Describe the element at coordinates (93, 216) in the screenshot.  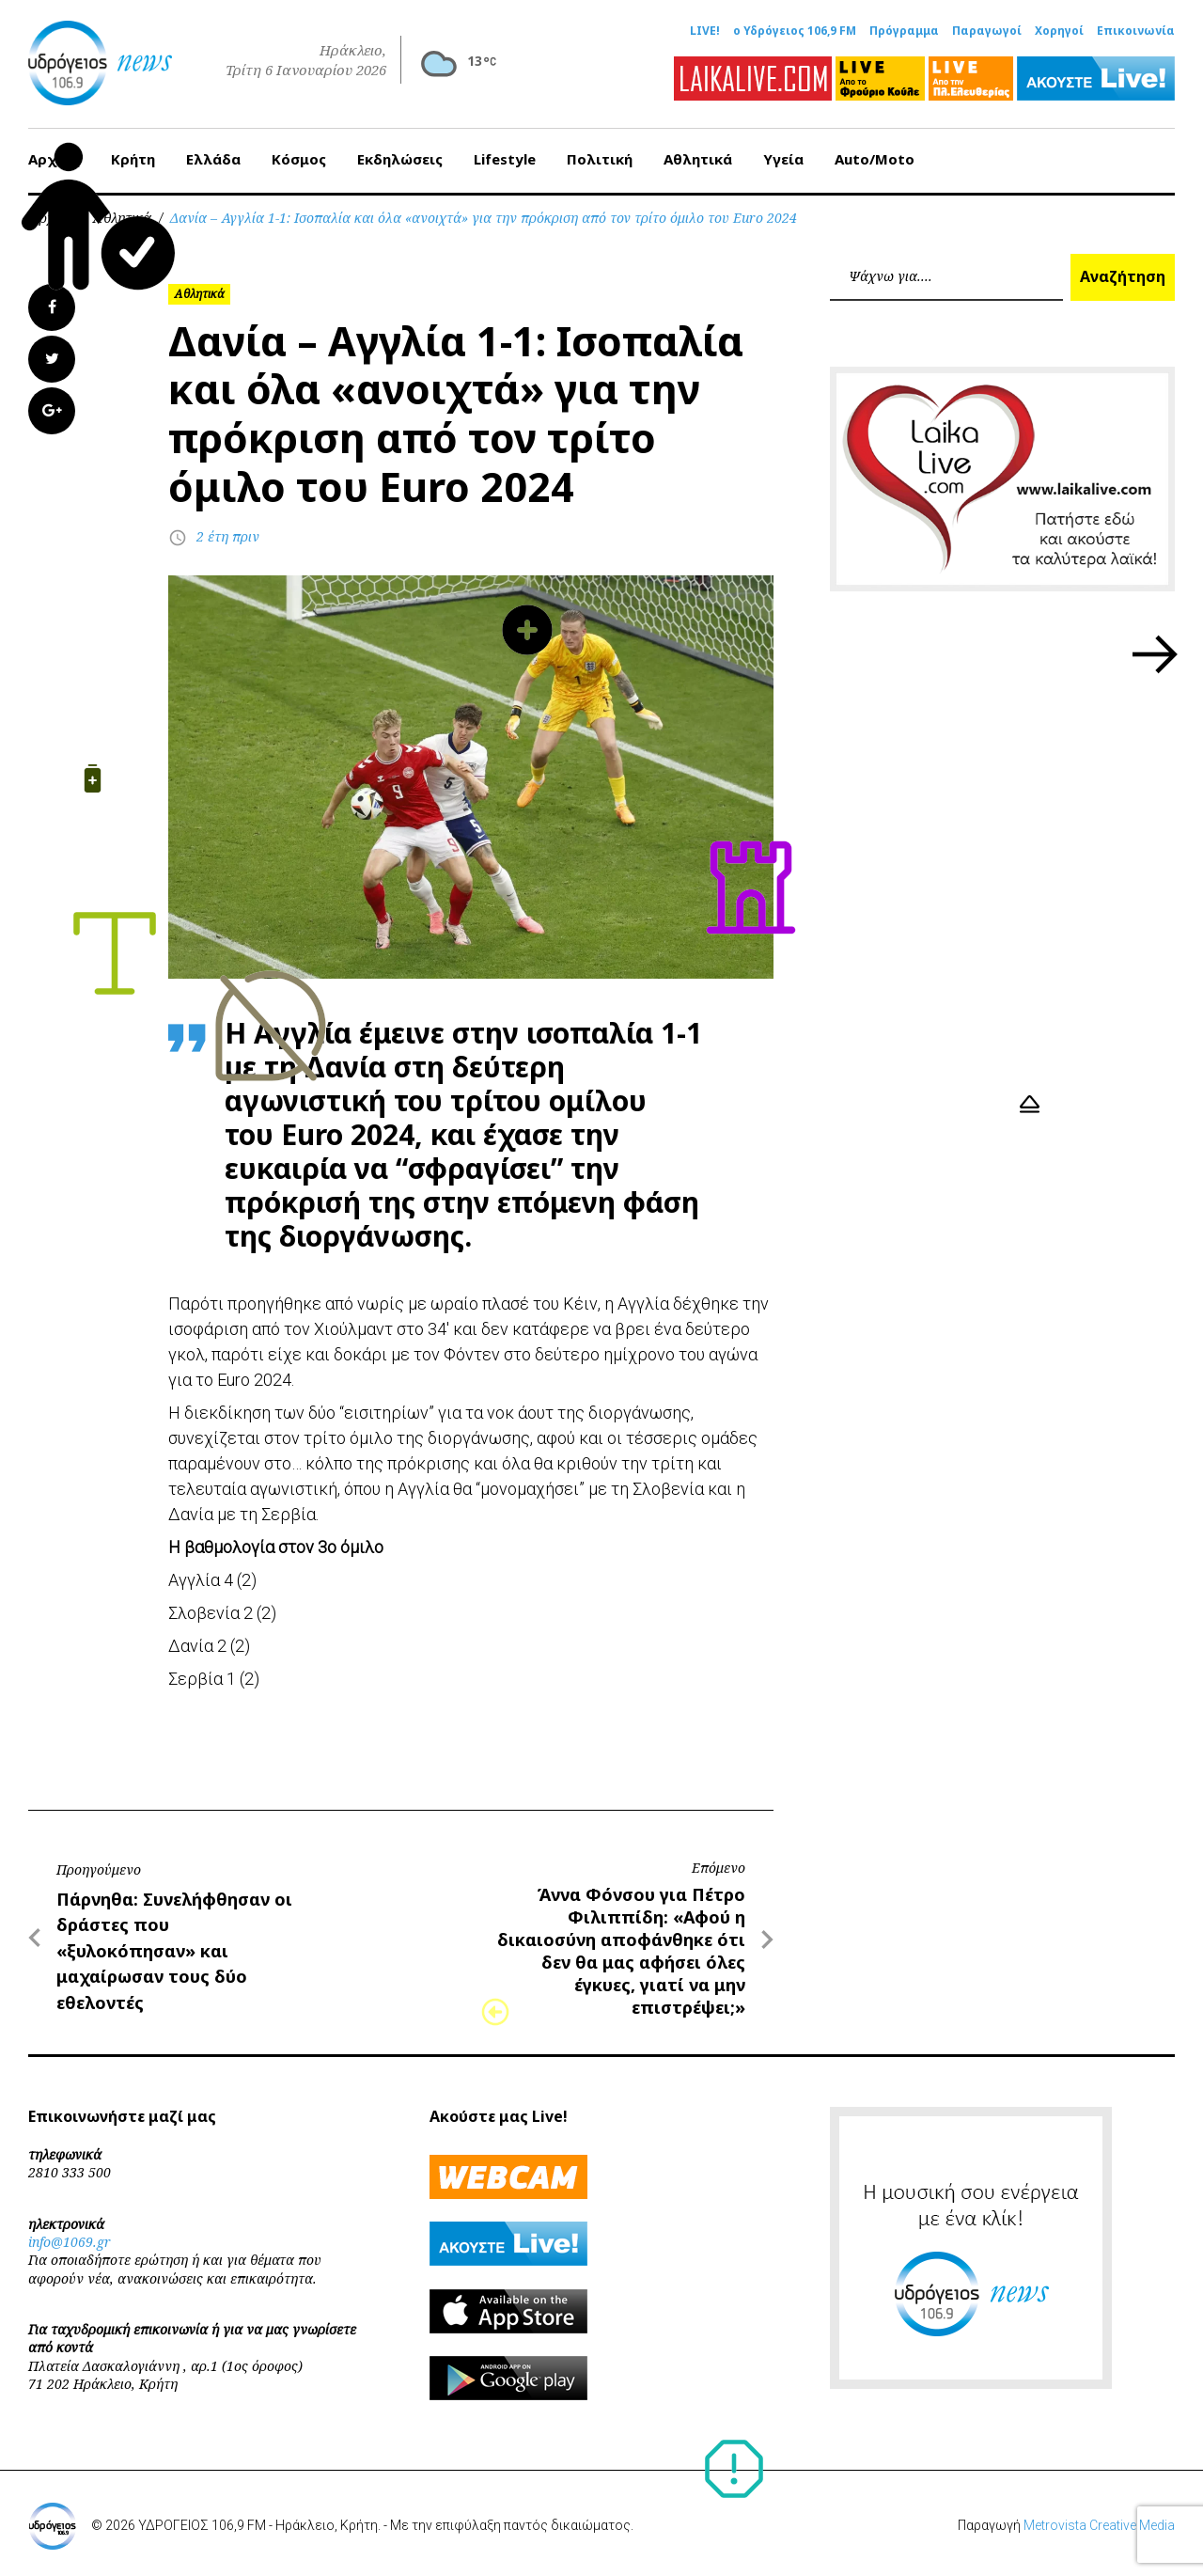
I see `user profile verified` at that location.